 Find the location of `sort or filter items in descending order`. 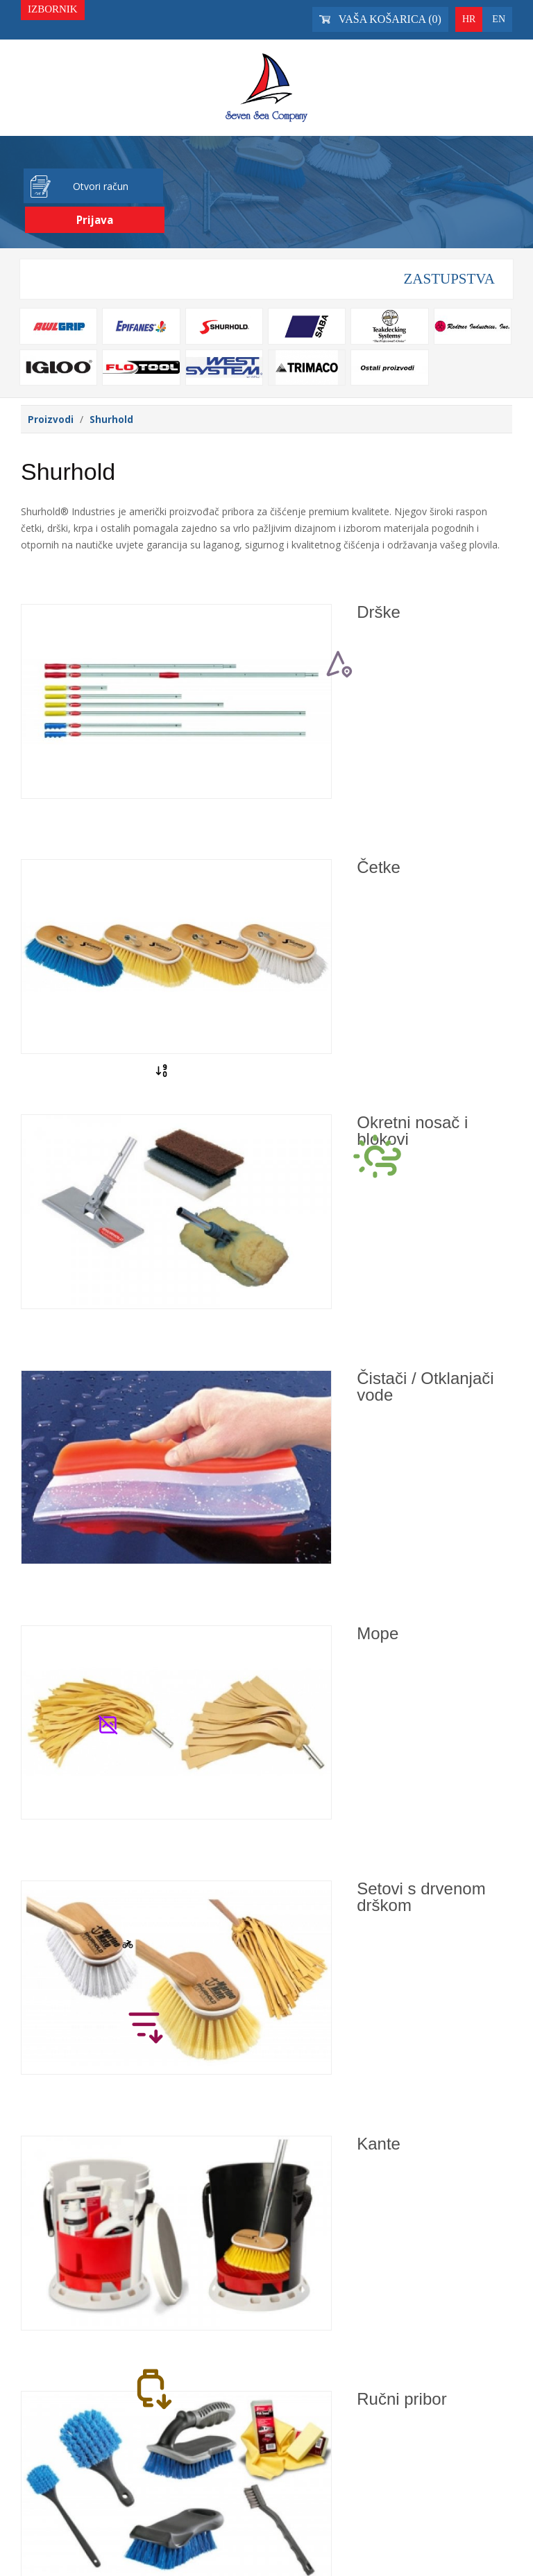

sort or filter items in descending order is located at coordinates (144, 2024).